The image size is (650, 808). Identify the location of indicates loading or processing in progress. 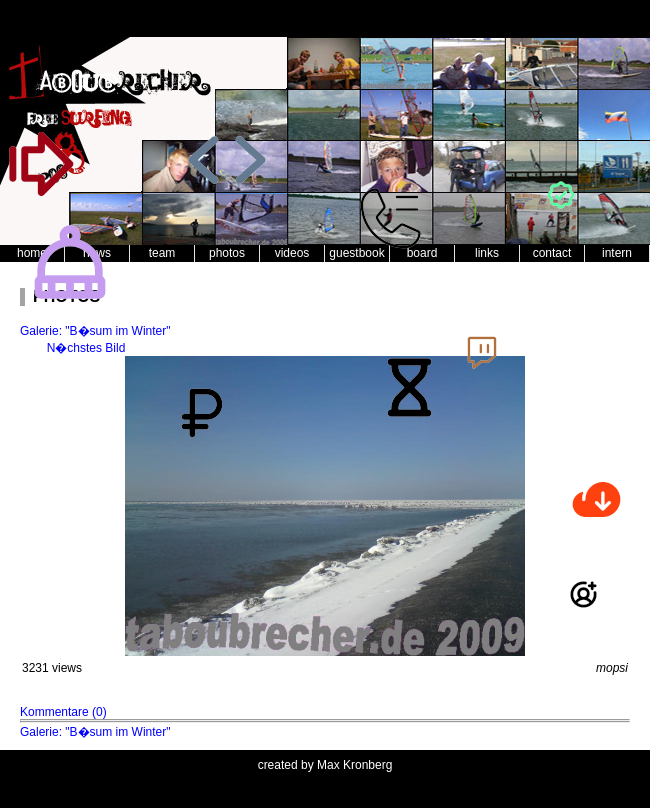
(409, 387).